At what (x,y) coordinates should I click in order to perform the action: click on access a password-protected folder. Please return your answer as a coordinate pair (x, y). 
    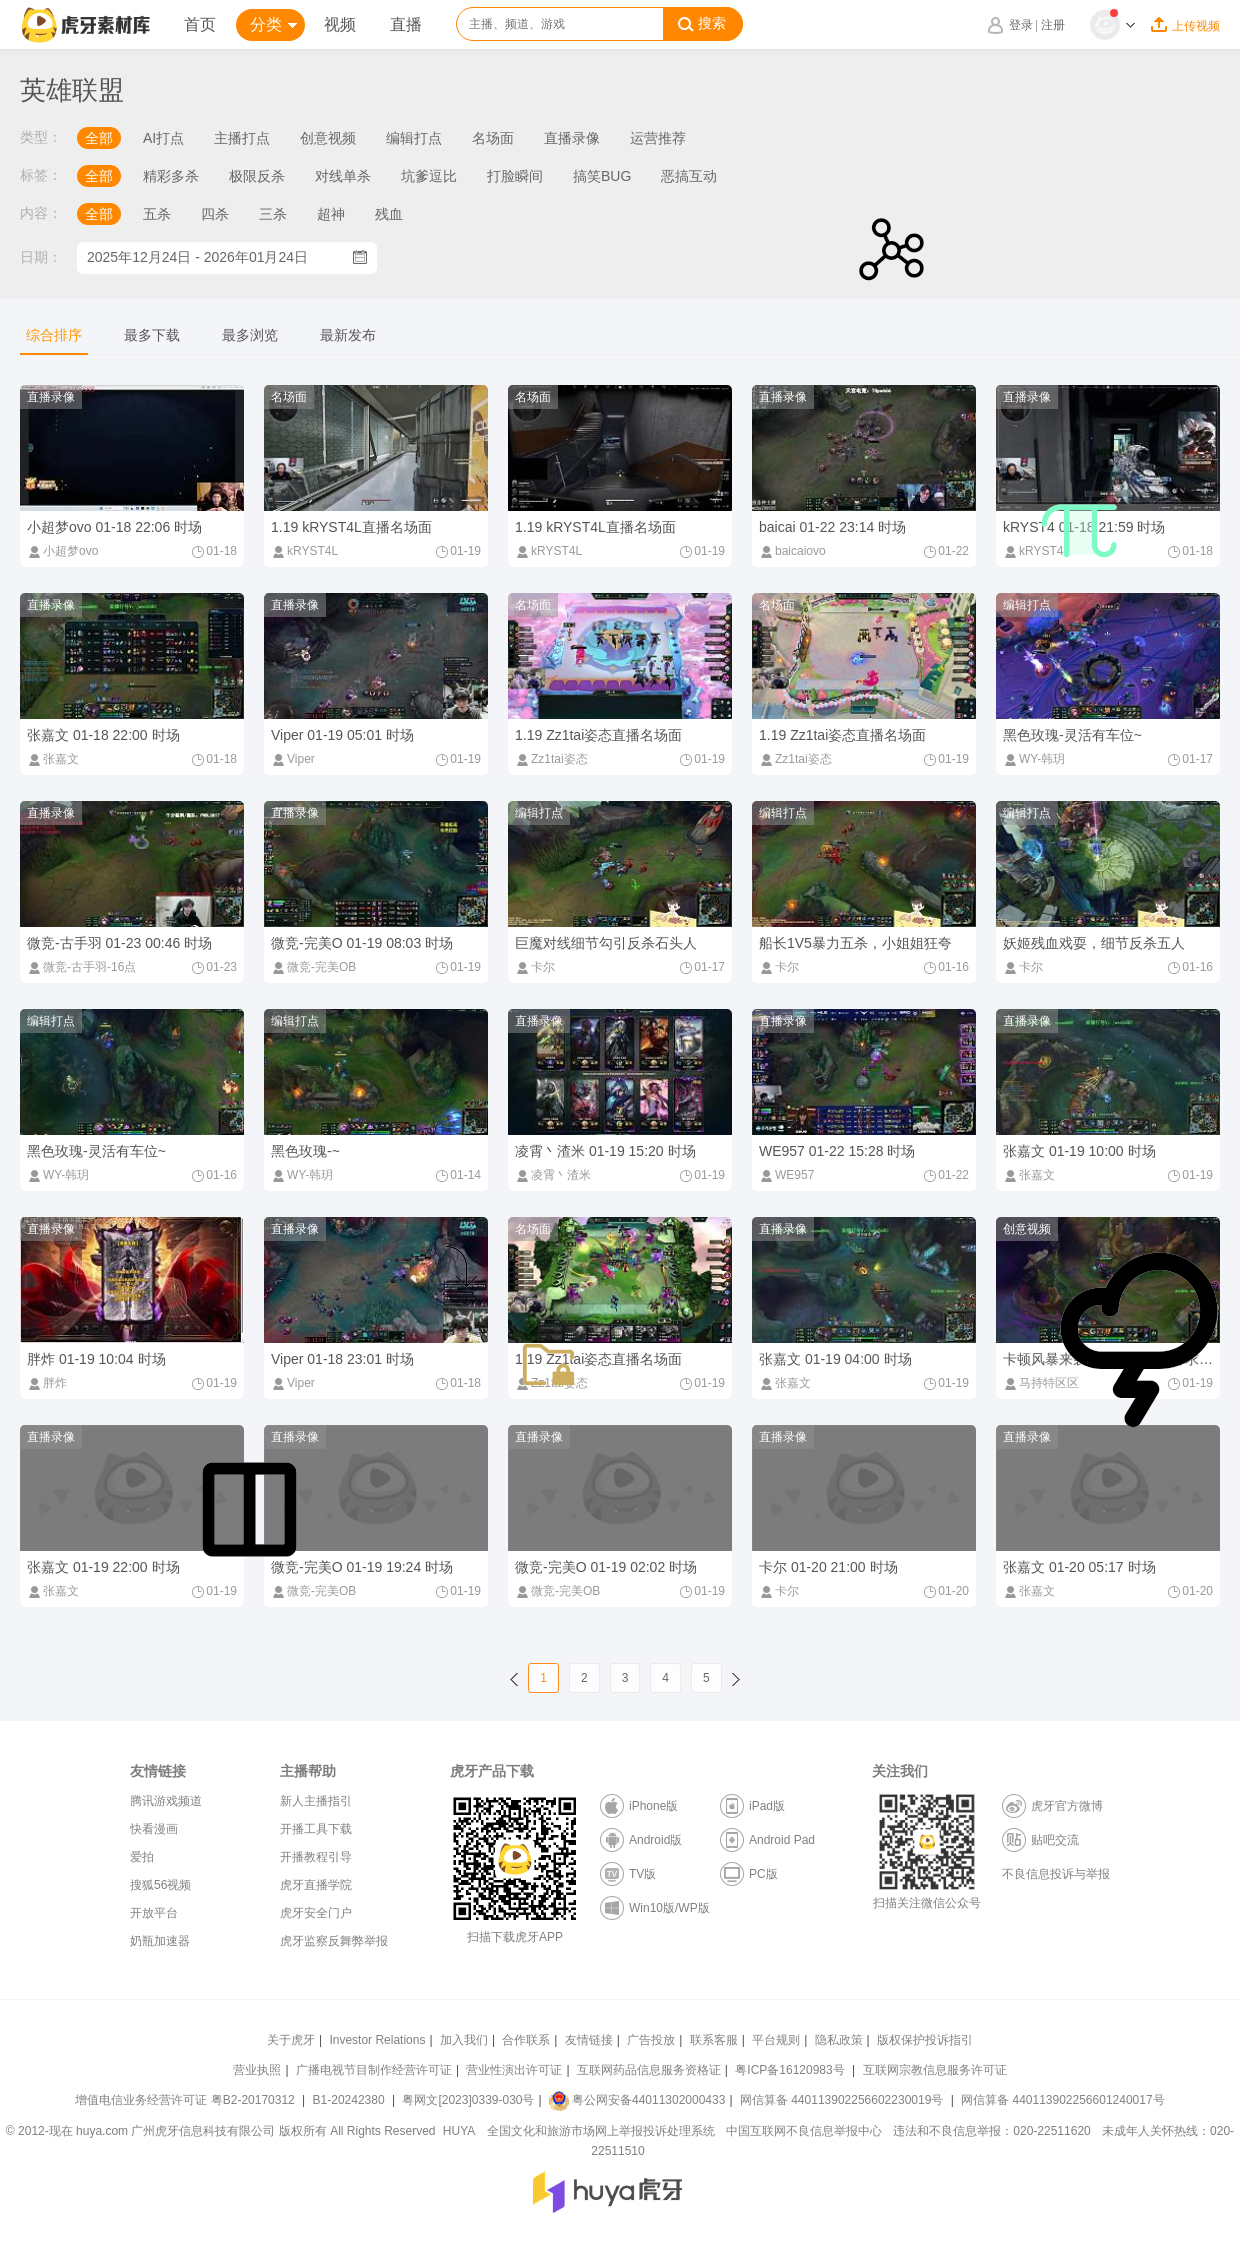
    Looking at the image, I should click on (548, 1363).